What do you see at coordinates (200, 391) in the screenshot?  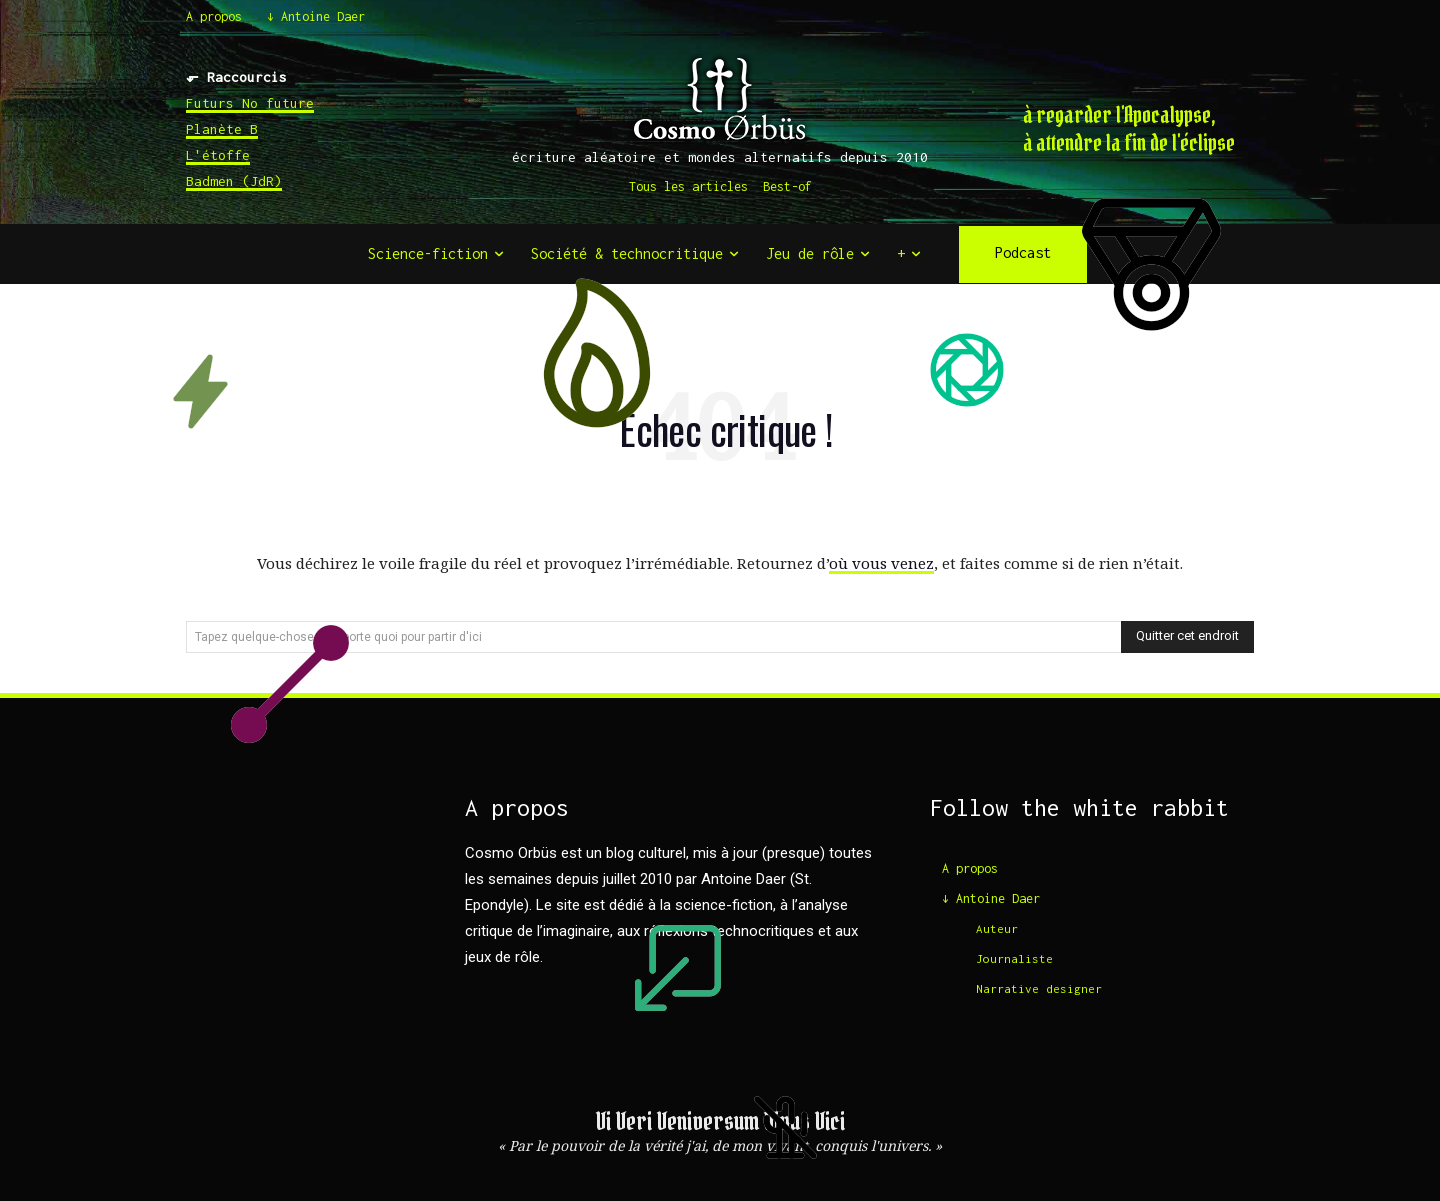 I see `toggle flash on for camera` at bounding box center [200, 391].